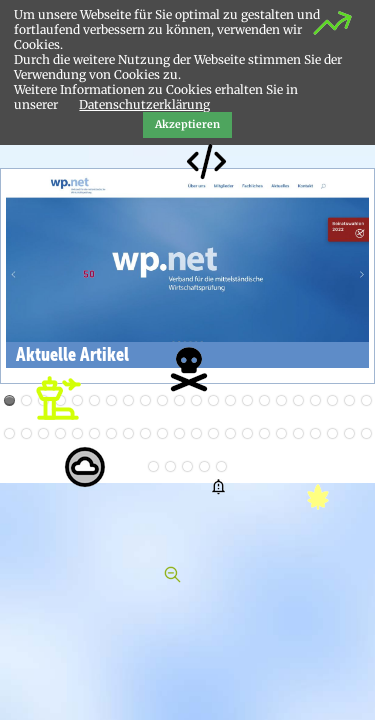  What do you see at coordinates (172, 574) in the screenshot?
I see `zoom out to see more content` at bounding box center [172, 574].